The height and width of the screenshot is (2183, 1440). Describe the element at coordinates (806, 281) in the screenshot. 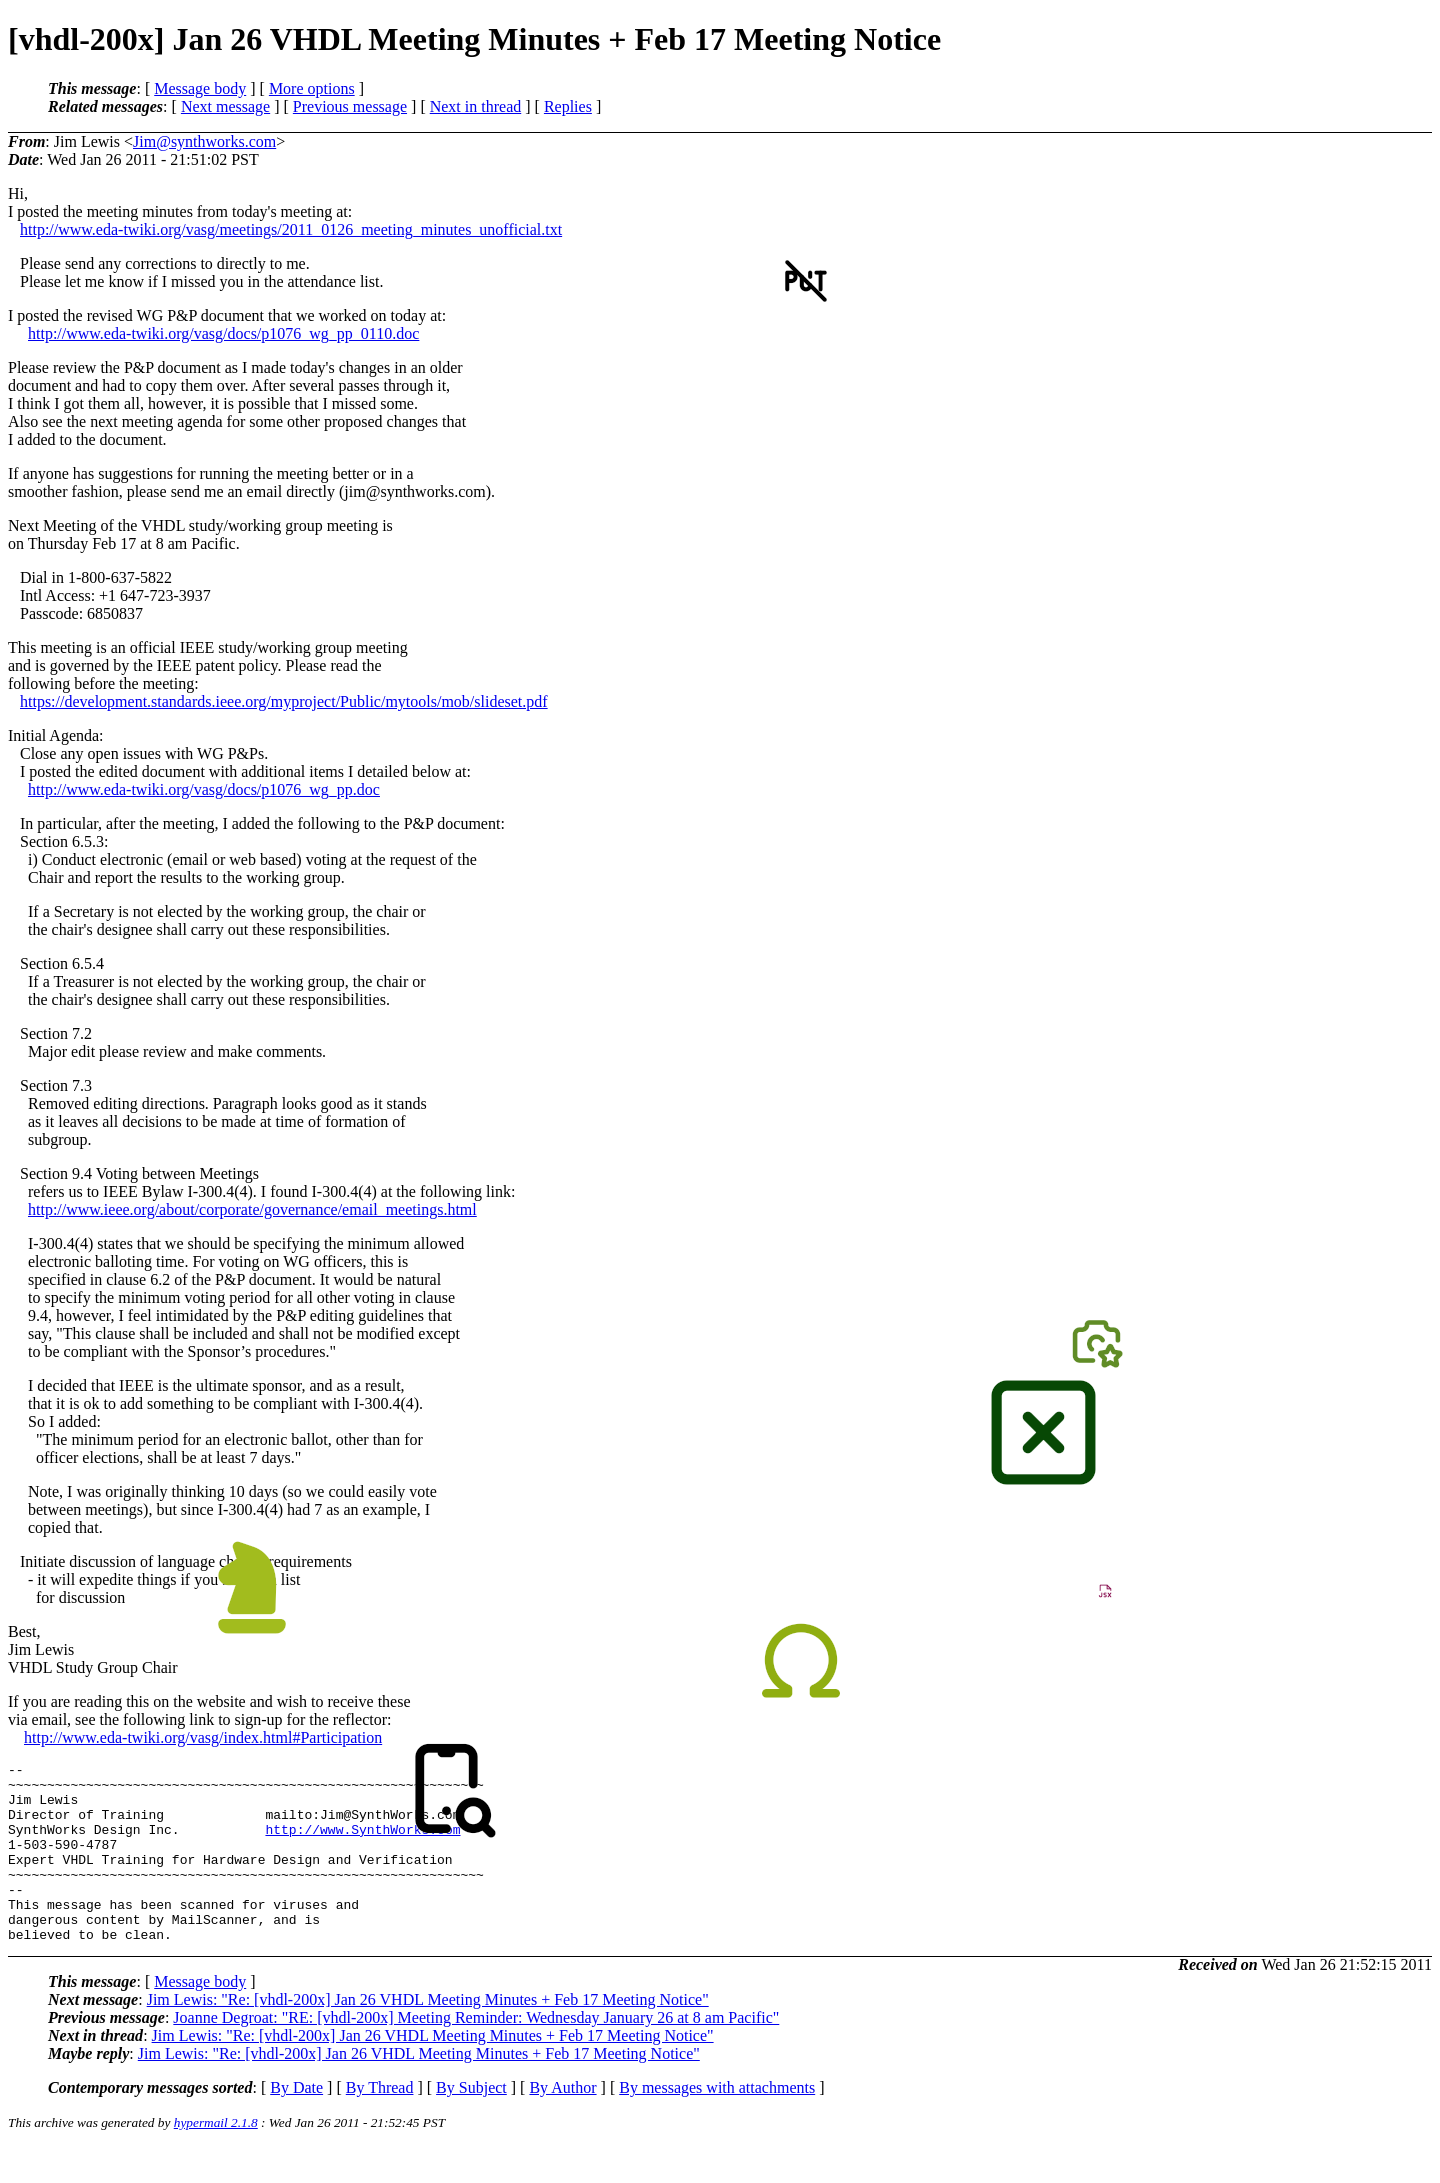

I see `indicates HTTP PUT request is disabled` at that location.